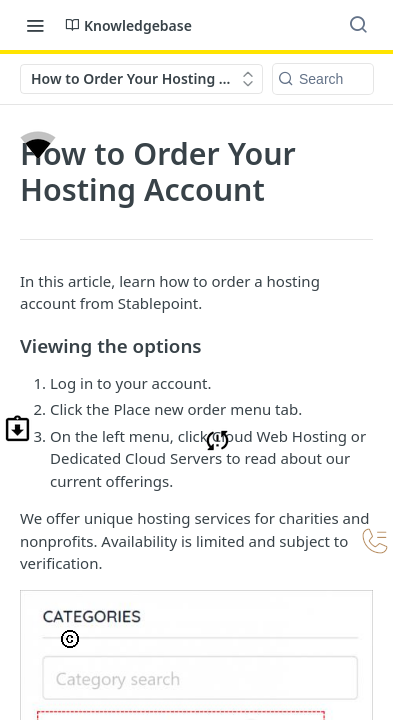 This screenshot has height=720, width=393. I want to click on view copyright information, so click(70, 639).